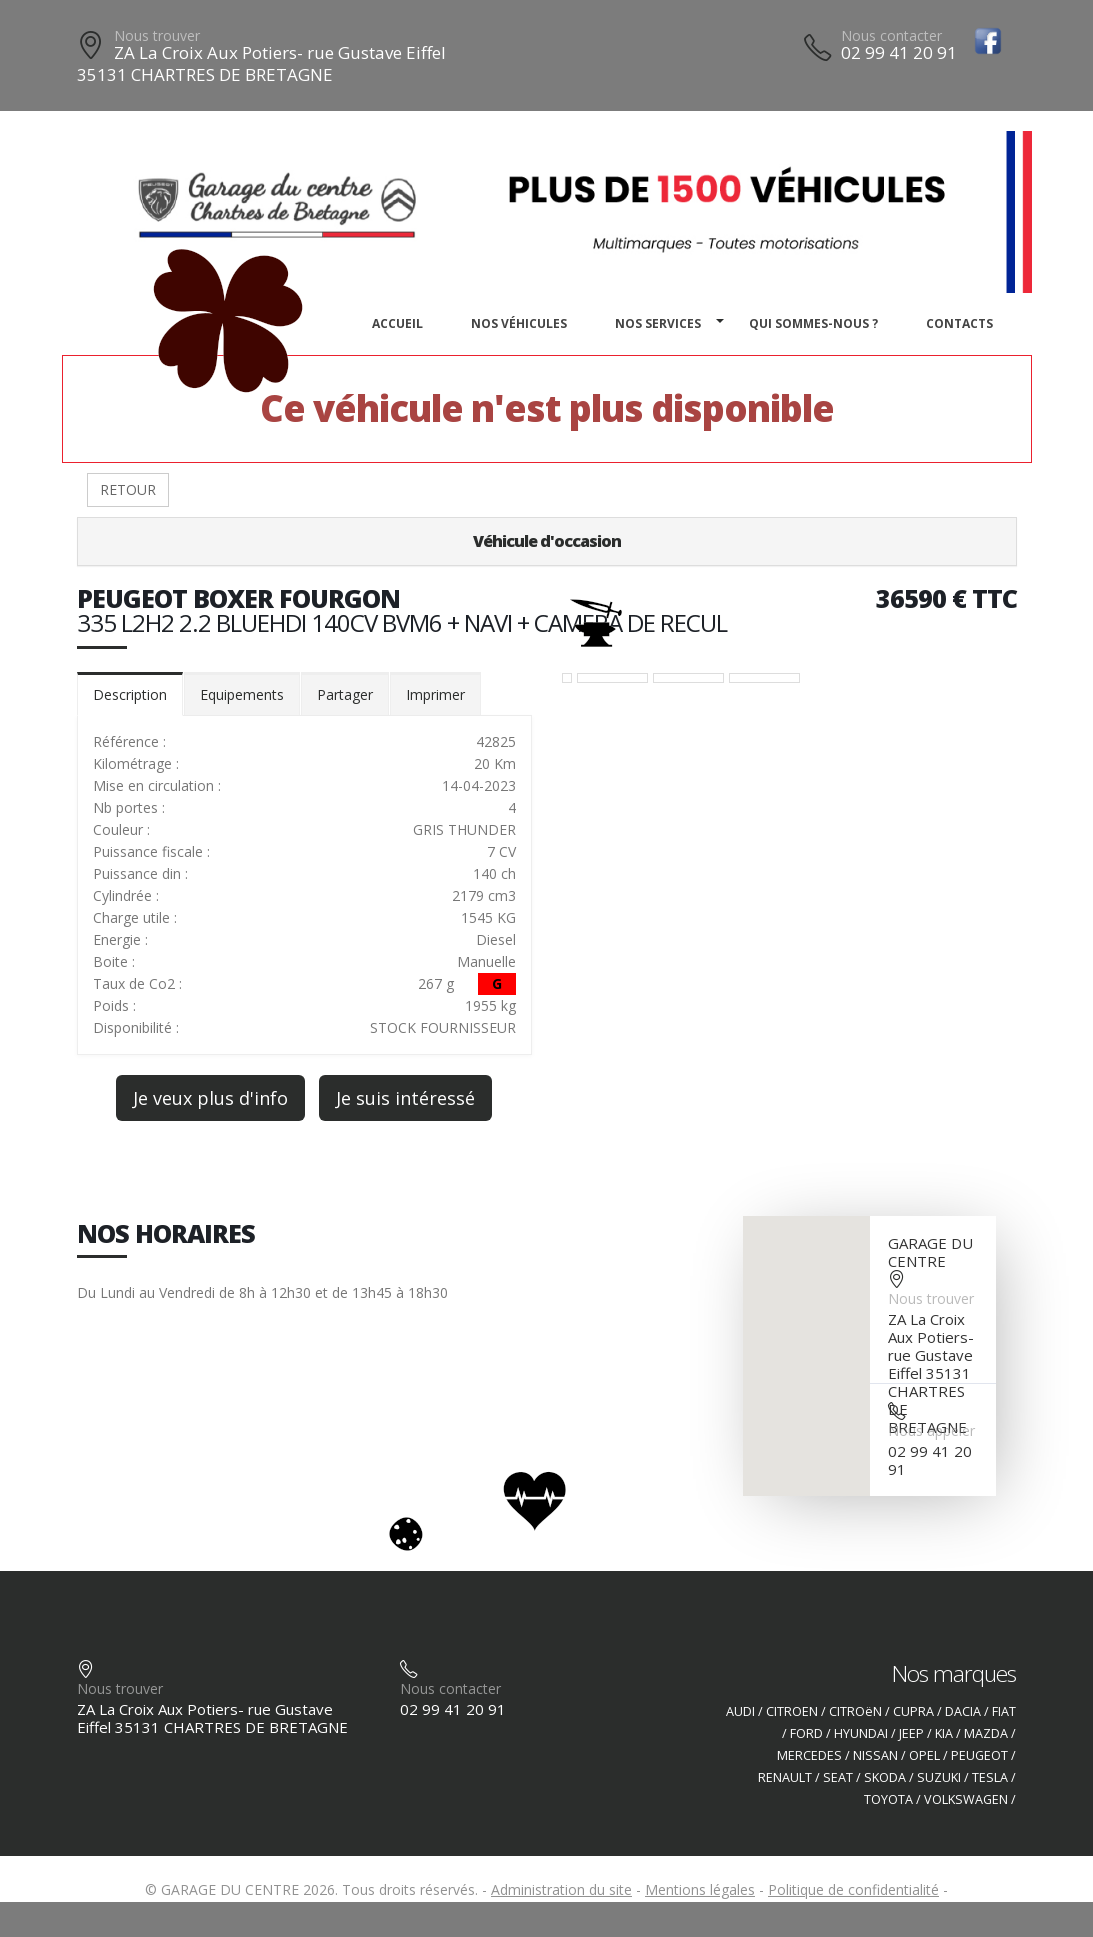 This screenshot has height=1937, width=1093. Describe the element at coordinates (228, 320) in the screenshot. I see `indicates luck or bonus reward in a game` at that location.